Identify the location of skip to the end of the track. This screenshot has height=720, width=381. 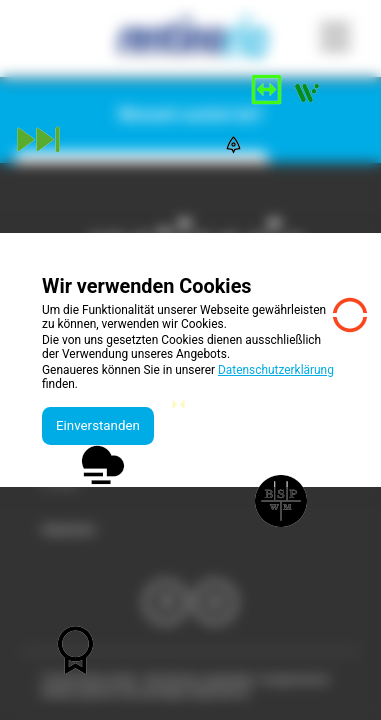
(38, 139).